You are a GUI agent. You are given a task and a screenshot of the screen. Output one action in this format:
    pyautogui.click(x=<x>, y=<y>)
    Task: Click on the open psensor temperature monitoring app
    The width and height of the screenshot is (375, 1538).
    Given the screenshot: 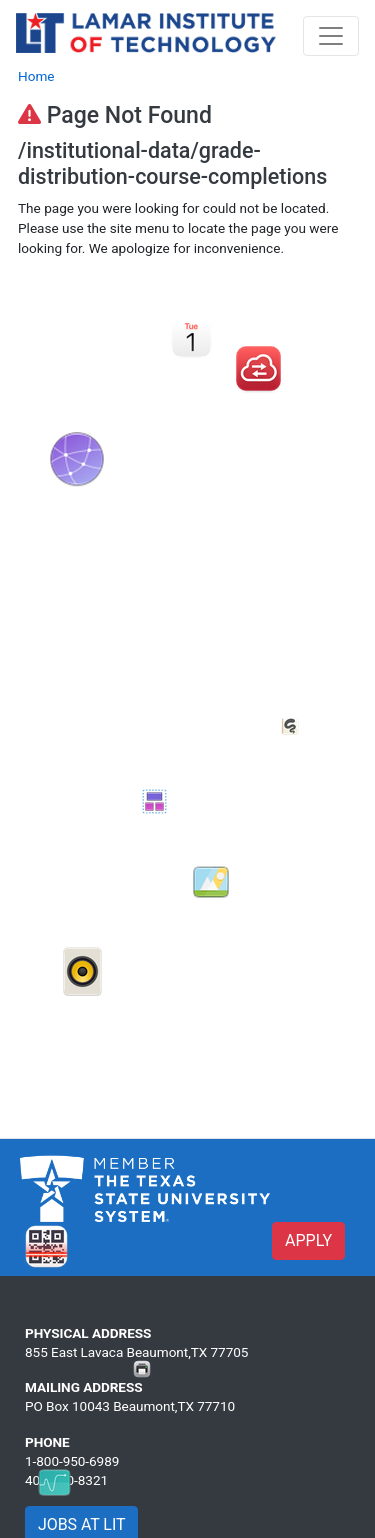 What is the action you would take?
    pyautogui.click(x=54, y=1482)
    